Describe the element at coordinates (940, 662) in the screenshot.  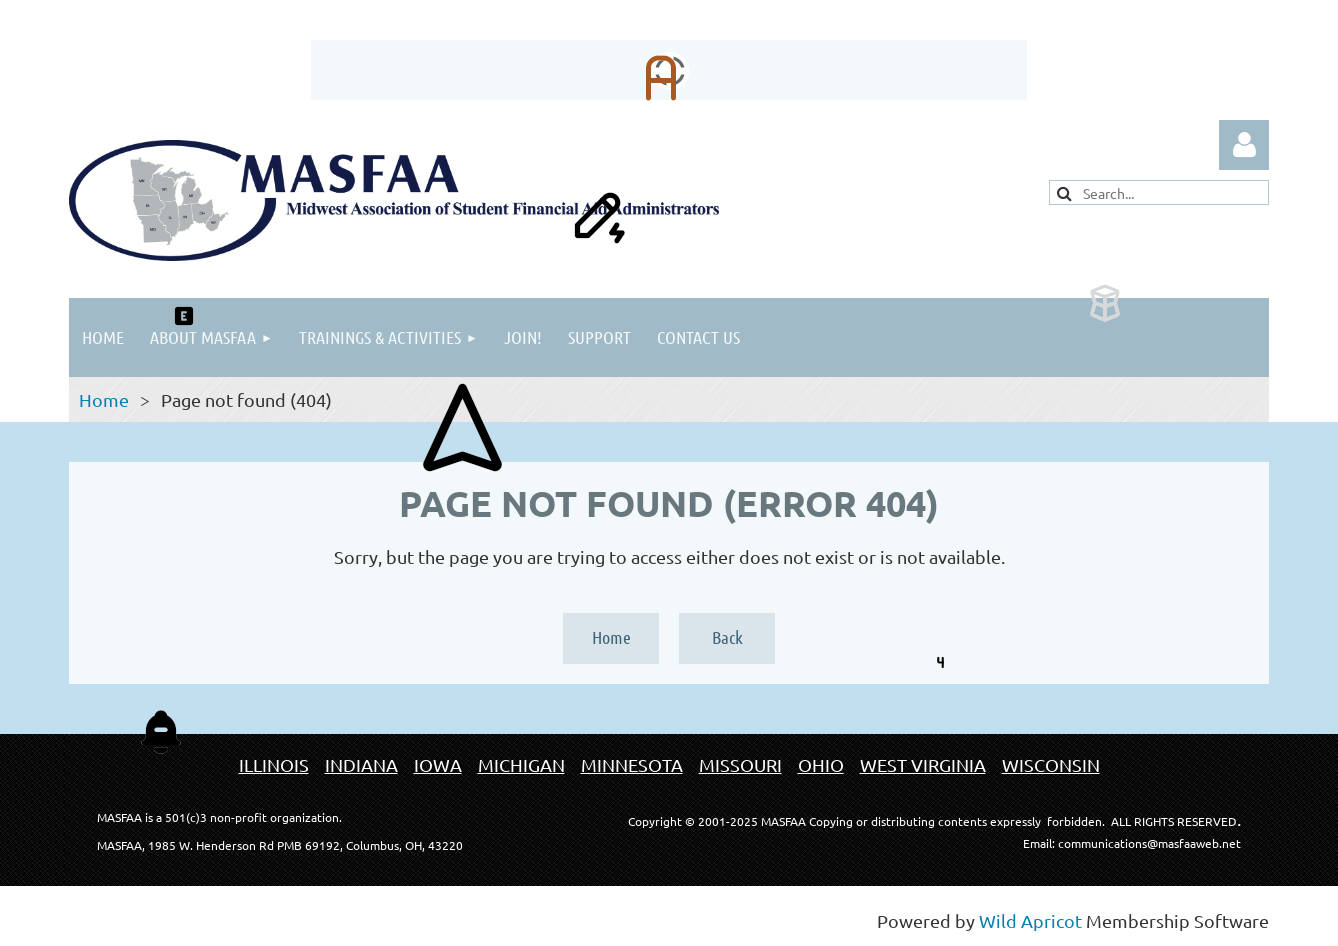
I see `indicates step 4 in a multi-step process` at that location.